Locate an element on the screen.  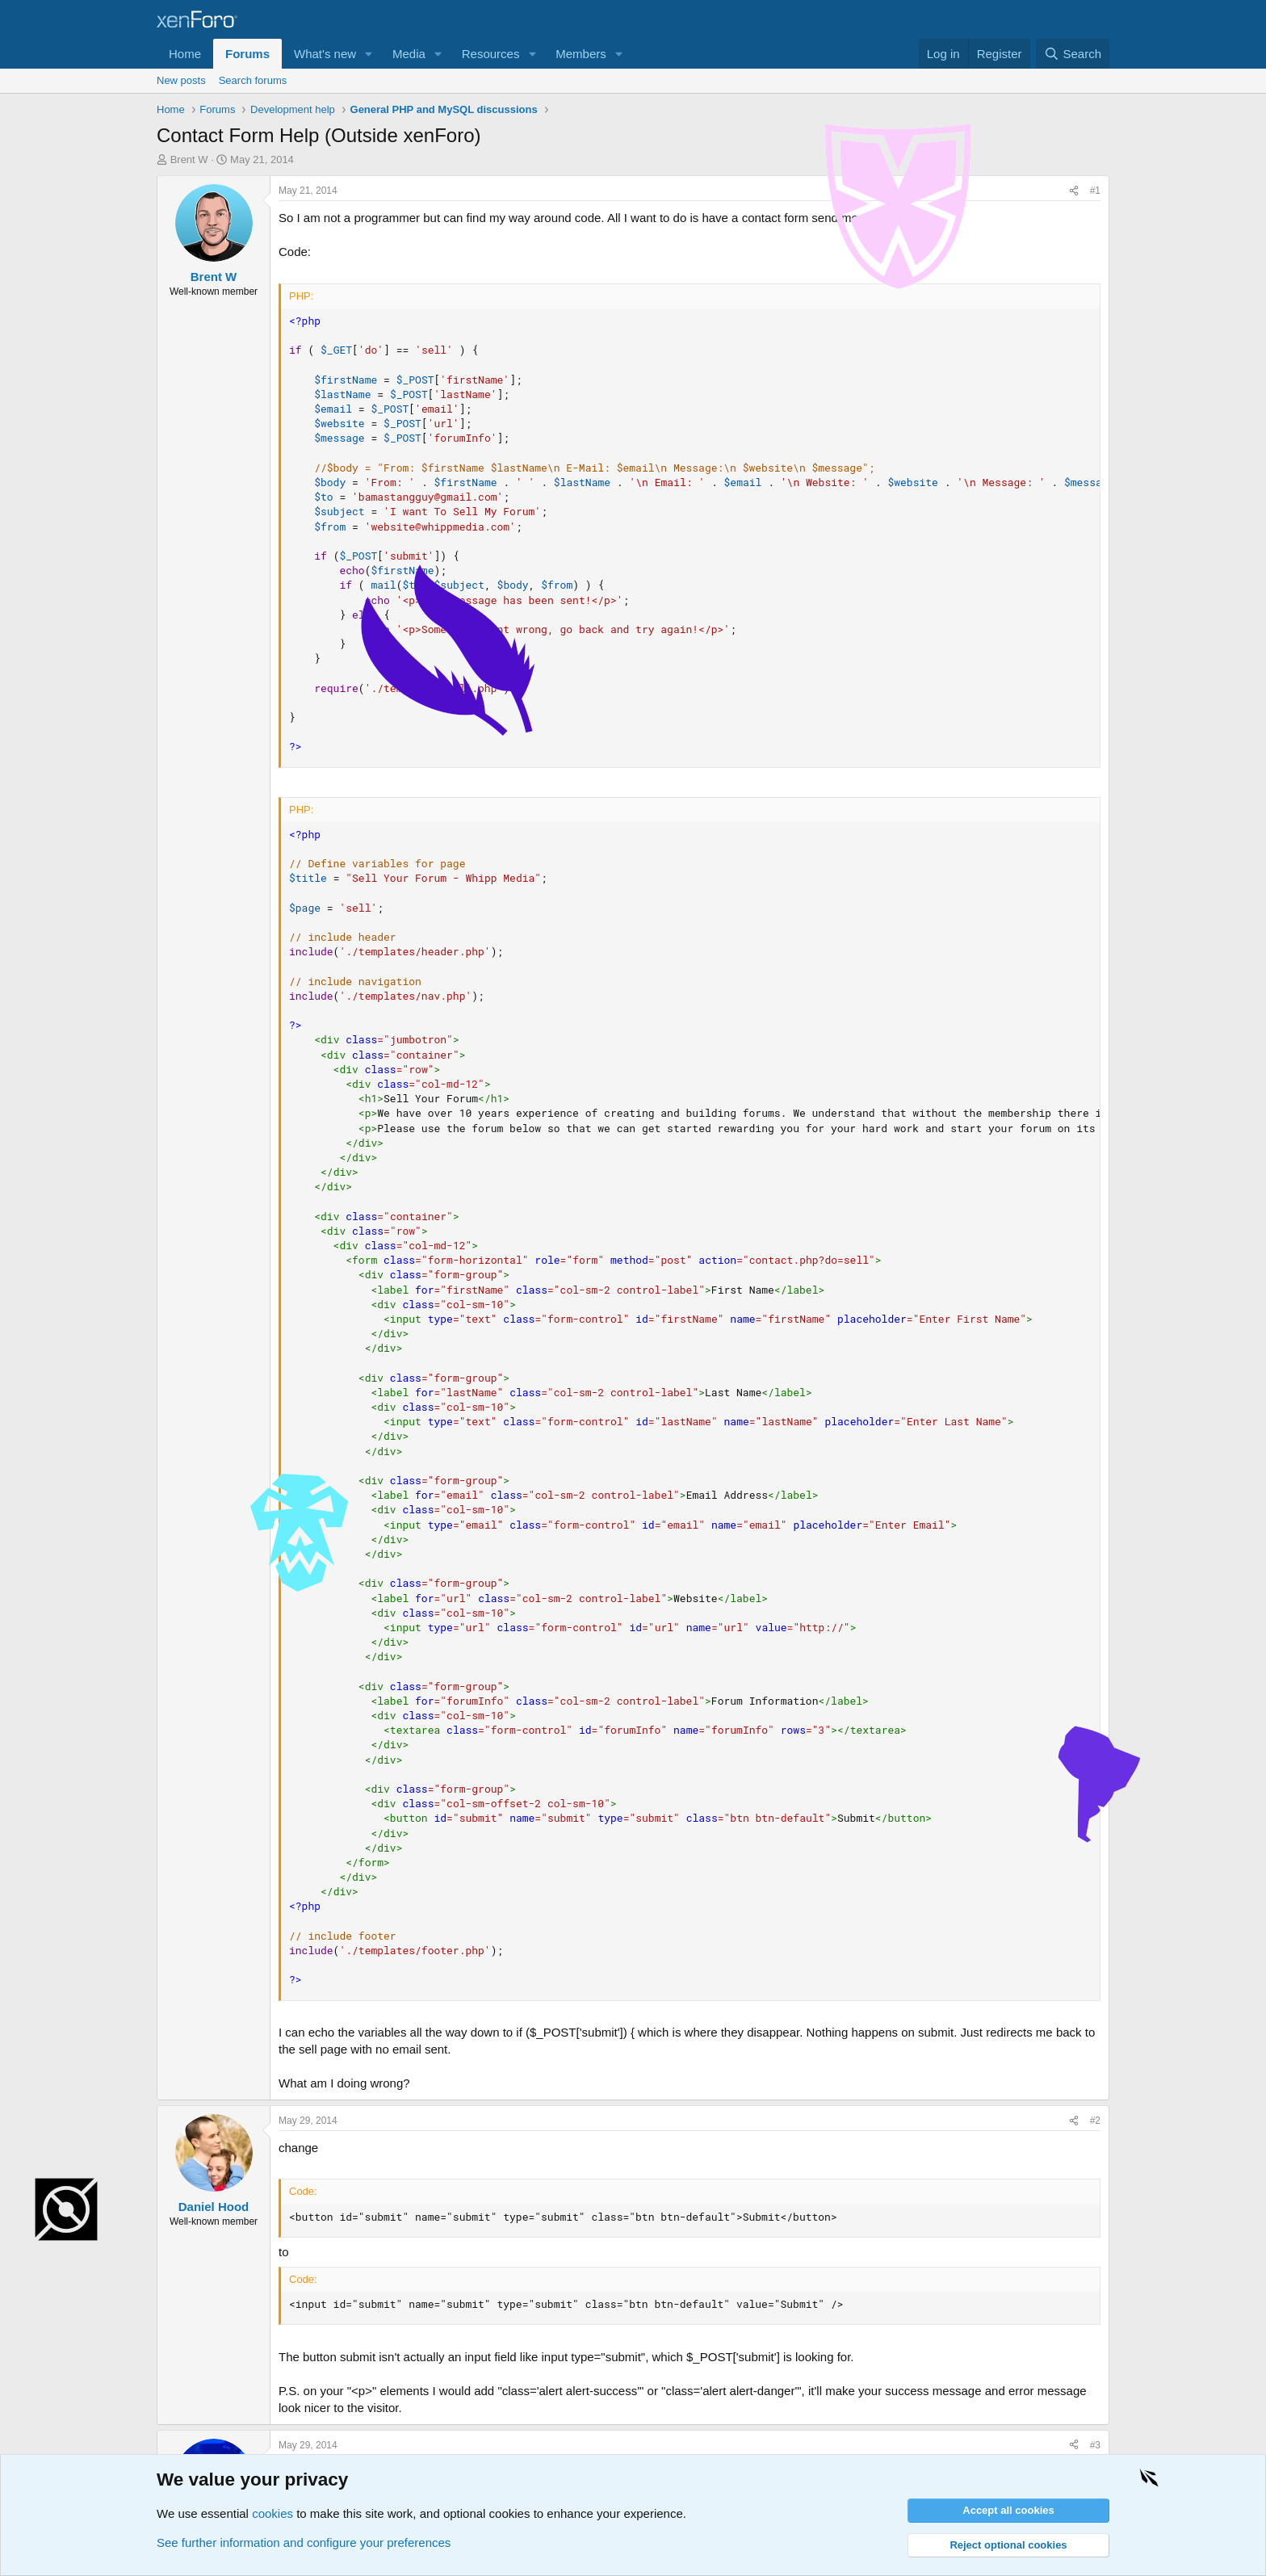
collect or earn gems in a game is located at coordinates (1149, 2477).